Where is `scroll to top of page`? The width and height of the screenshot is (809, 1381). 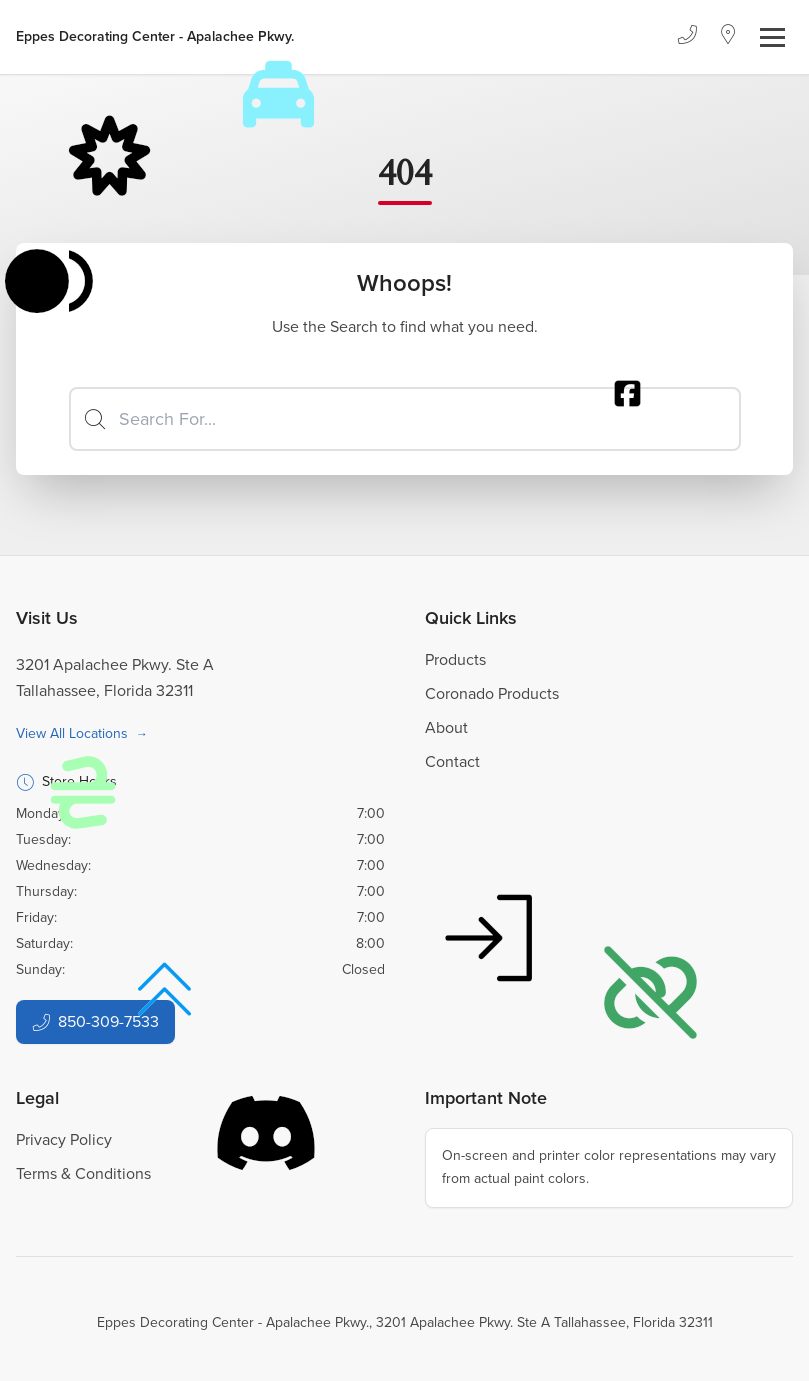 scroll to top of page is located at coordinates (164, 991).